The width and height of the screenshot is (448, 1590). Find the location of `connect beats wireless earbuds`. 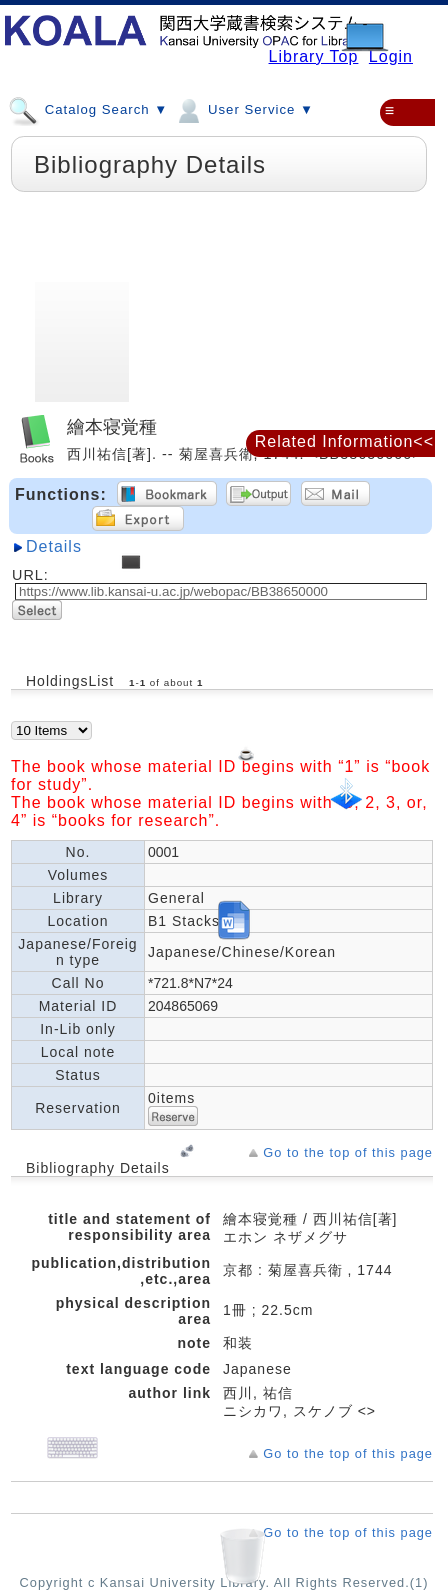

connect beats wireless earbuds is located at coordinates (187, 1151).